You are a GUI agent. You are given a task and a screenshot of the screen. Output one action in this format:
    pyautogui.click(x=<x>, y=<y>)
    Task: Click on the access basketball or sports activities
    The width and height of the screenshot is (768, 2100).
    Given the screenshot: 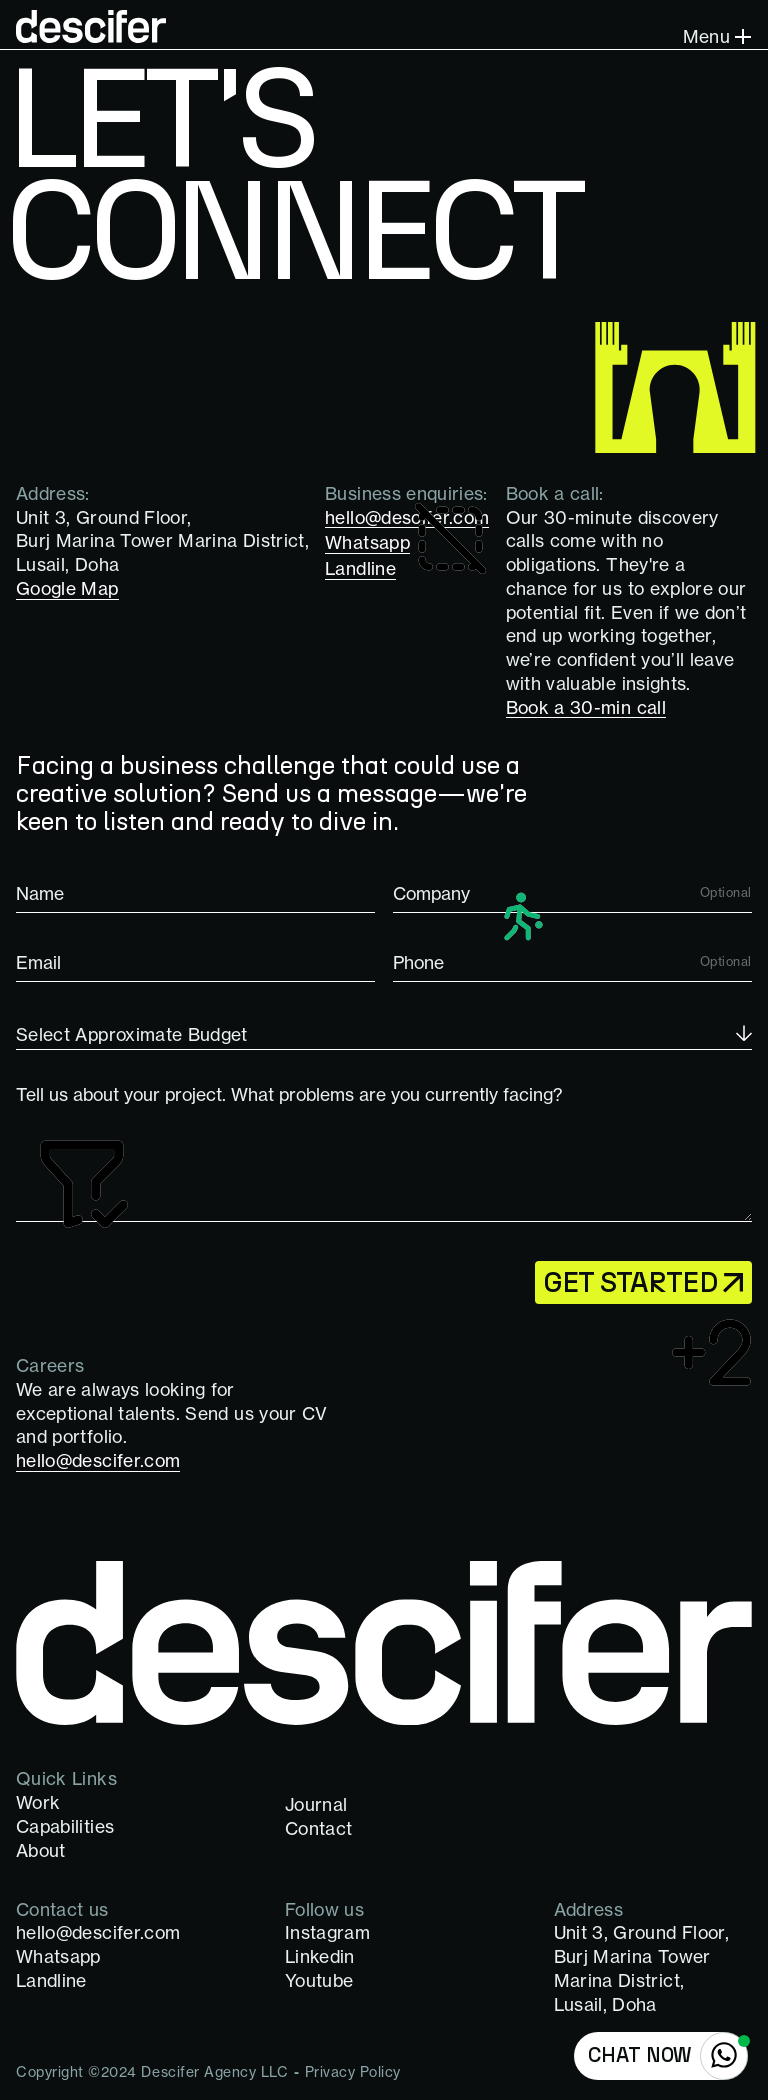 What is the action you would take?
    pyautogui.click(x=523, y=916)
    